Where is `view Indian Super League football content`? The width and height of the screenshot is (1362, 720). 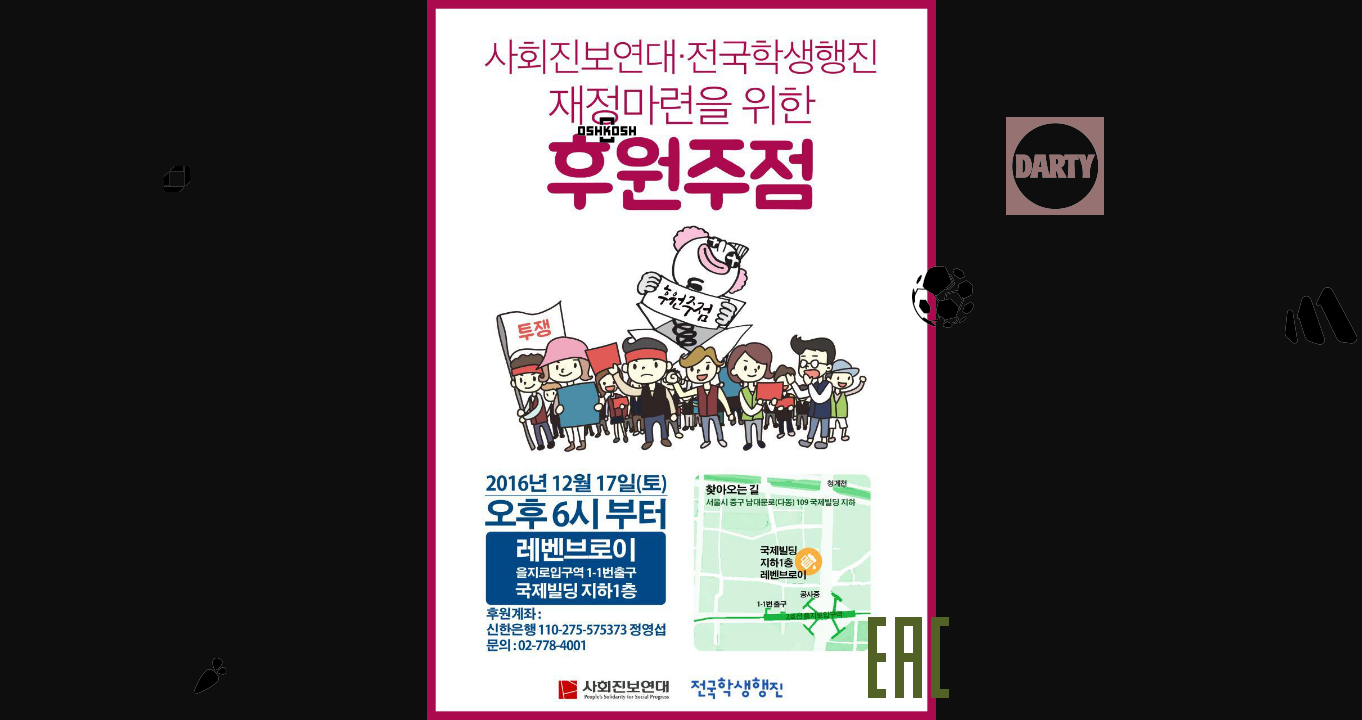
view Indian Super League football content is located at coordinates (943, 297).